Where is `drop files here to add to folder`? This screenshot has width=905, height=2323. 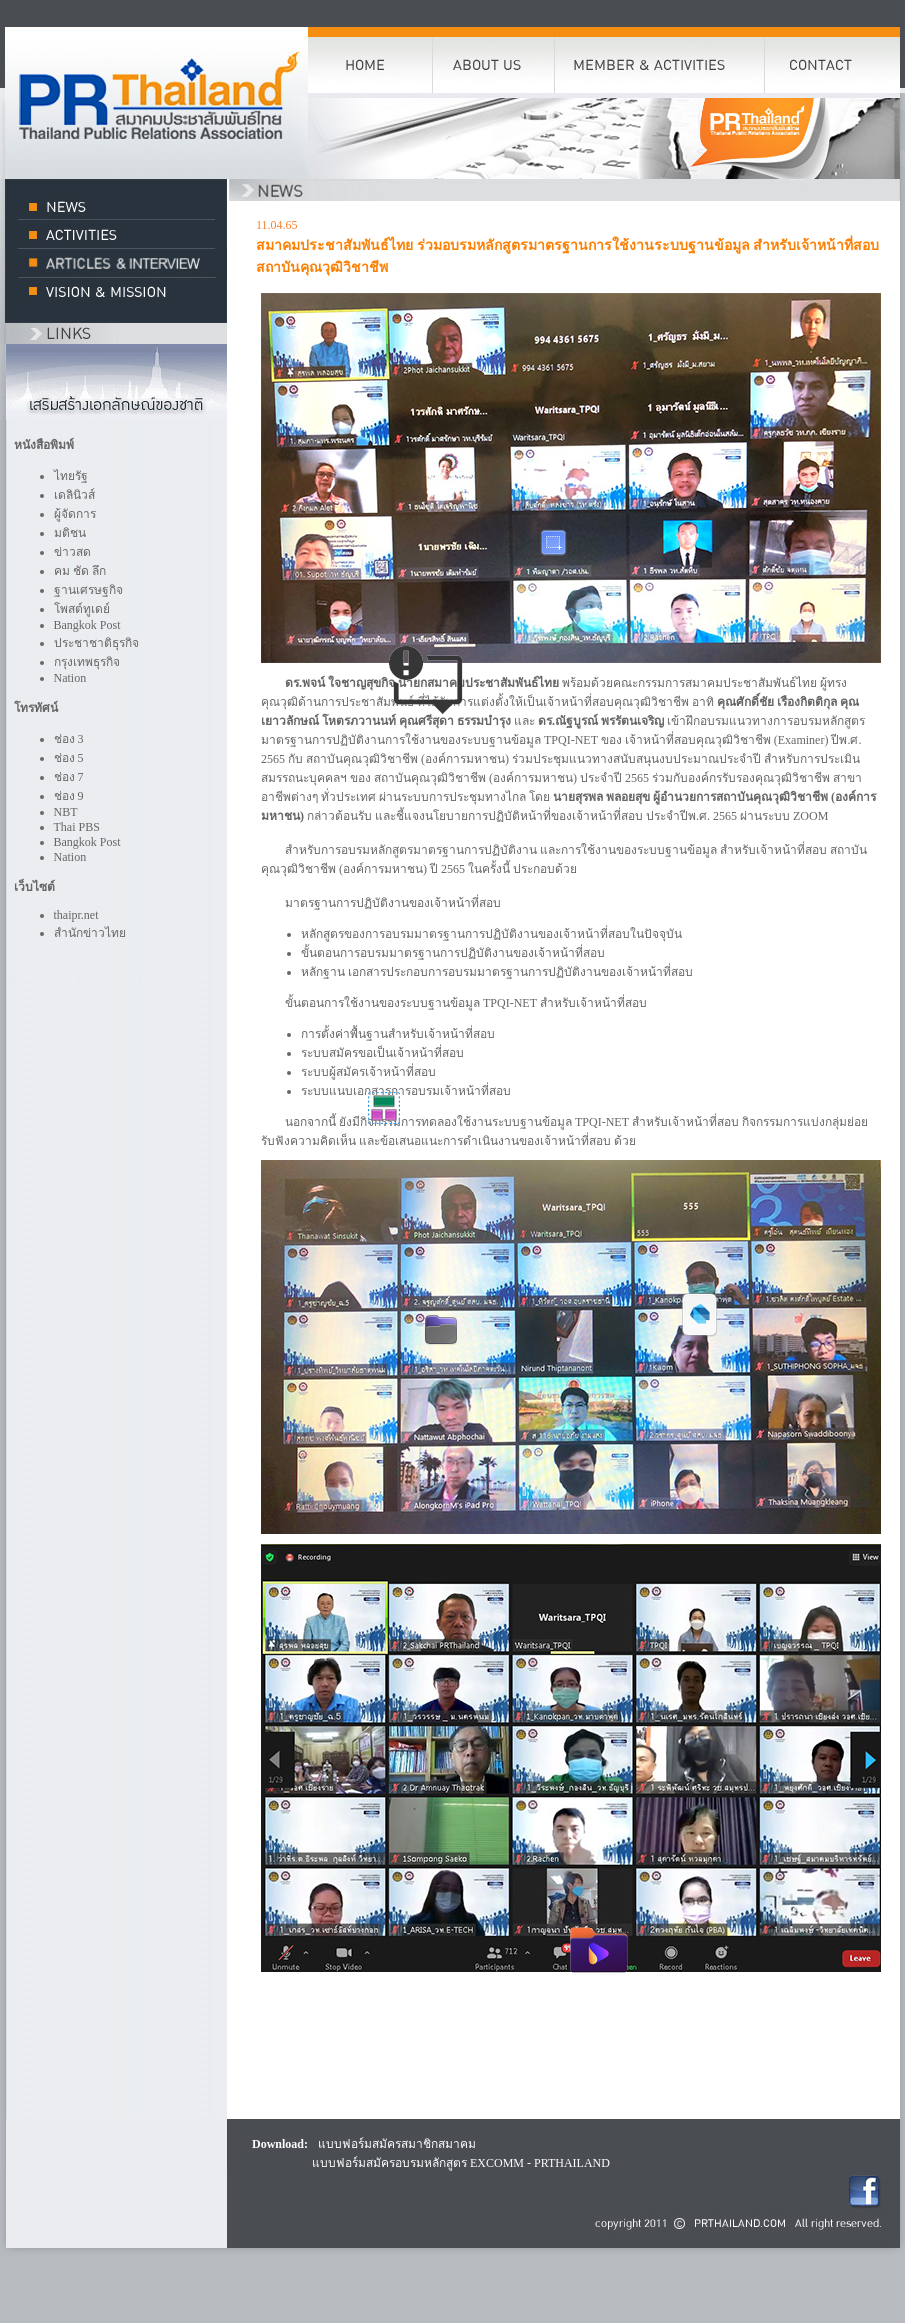 drop files here to add to folder is located at coordinates (441, 1329).